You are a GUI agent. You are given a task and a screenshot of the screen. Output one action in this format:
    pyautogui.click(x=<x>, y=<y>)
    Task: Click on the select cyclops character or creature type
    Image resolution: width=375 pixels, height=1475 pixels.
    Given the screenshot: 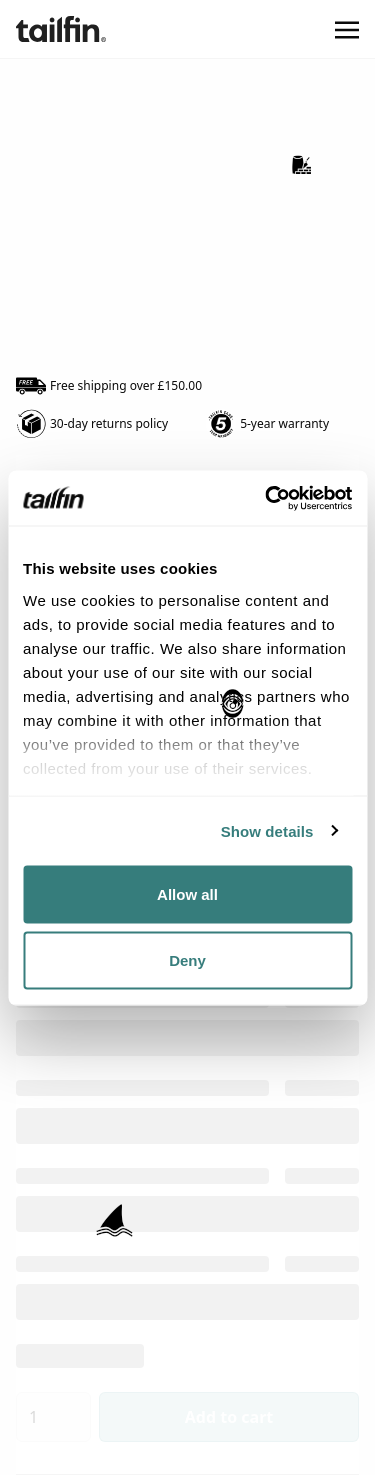 What is the action you would take?
    pyautogui.click(x=232, y=703)
    